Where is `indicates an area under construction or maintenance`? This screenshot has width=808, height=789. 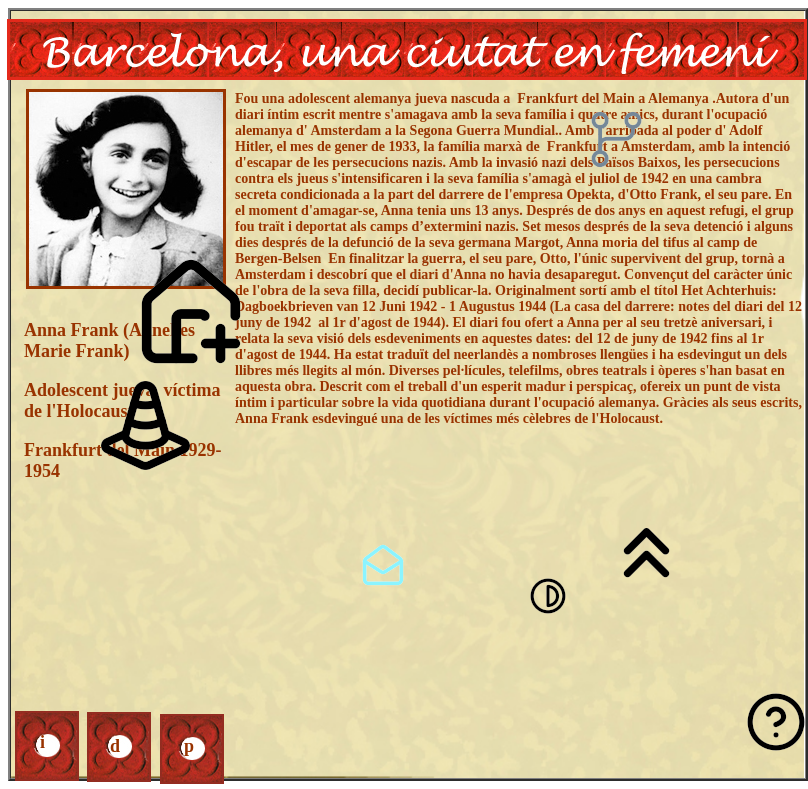
indicates an area under construction or maintenance is located at coordinates (145, 425).